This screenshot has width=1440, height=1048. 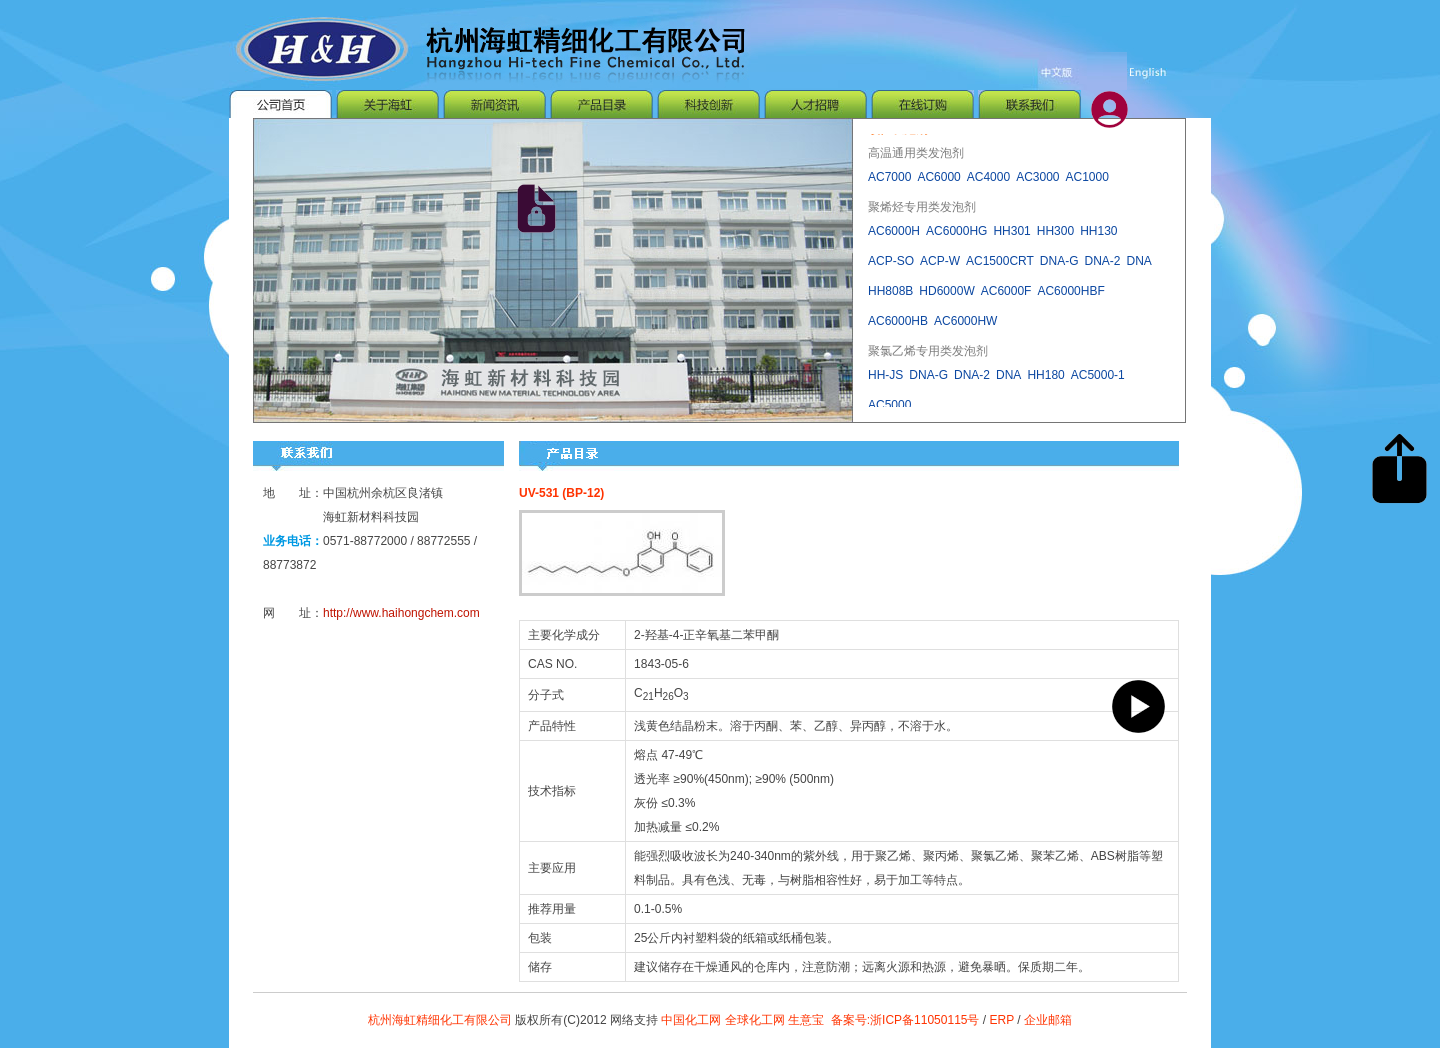 I want to click on access your profile or account settings, so click(x=1109, y=109).